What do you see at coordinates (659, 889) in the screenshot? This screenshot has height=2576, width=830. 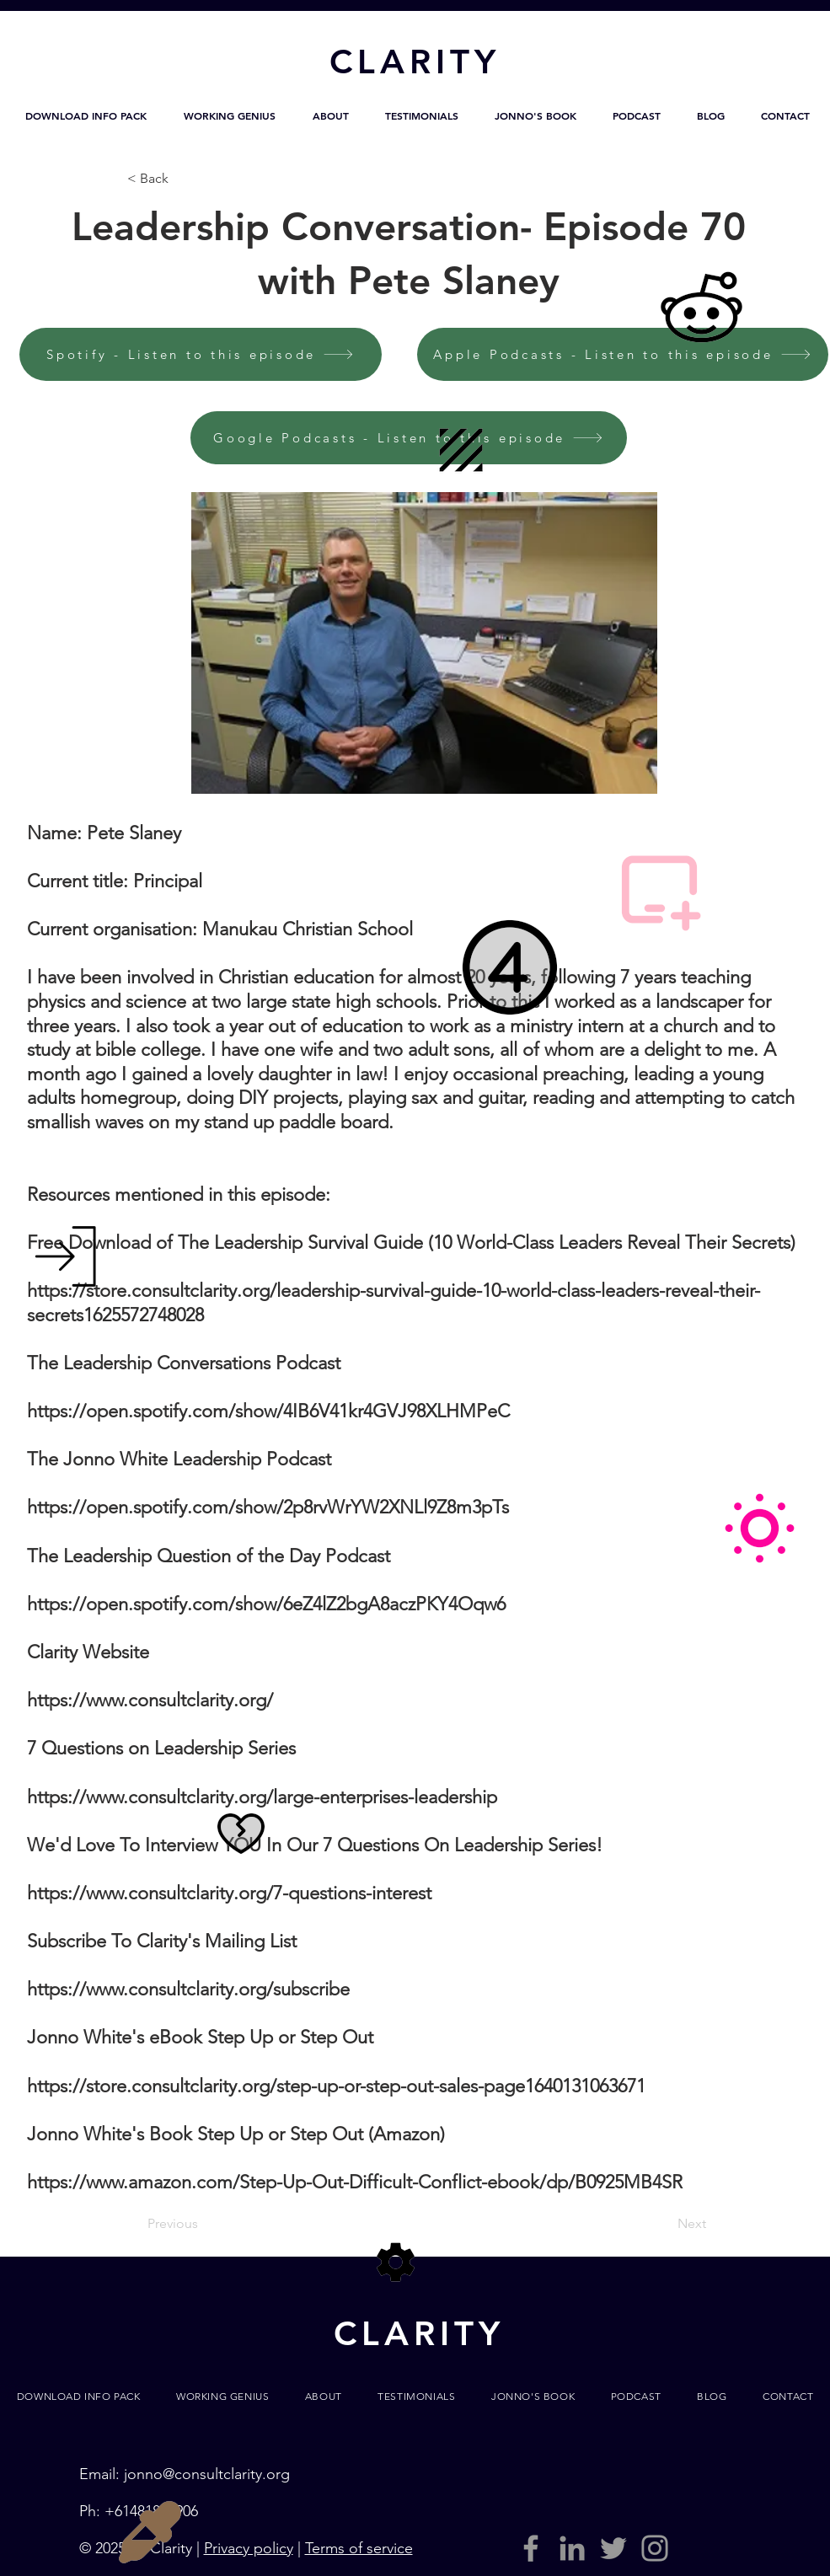 I see `add a new iPad or tablet device` at bounding box center [659, 889].